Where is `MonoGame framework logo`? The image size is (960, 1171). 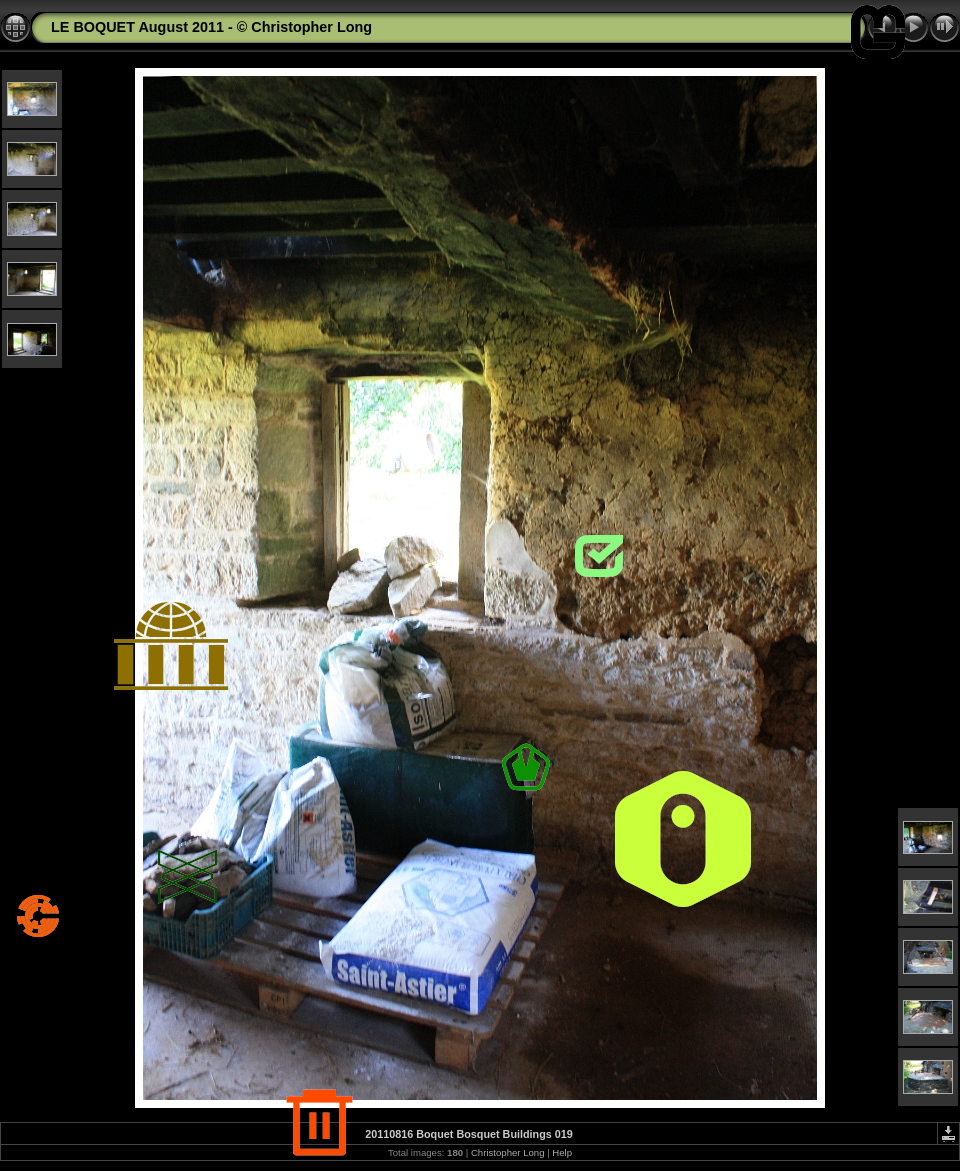
MonoGame framework logo is located at coordinates (878, 32).